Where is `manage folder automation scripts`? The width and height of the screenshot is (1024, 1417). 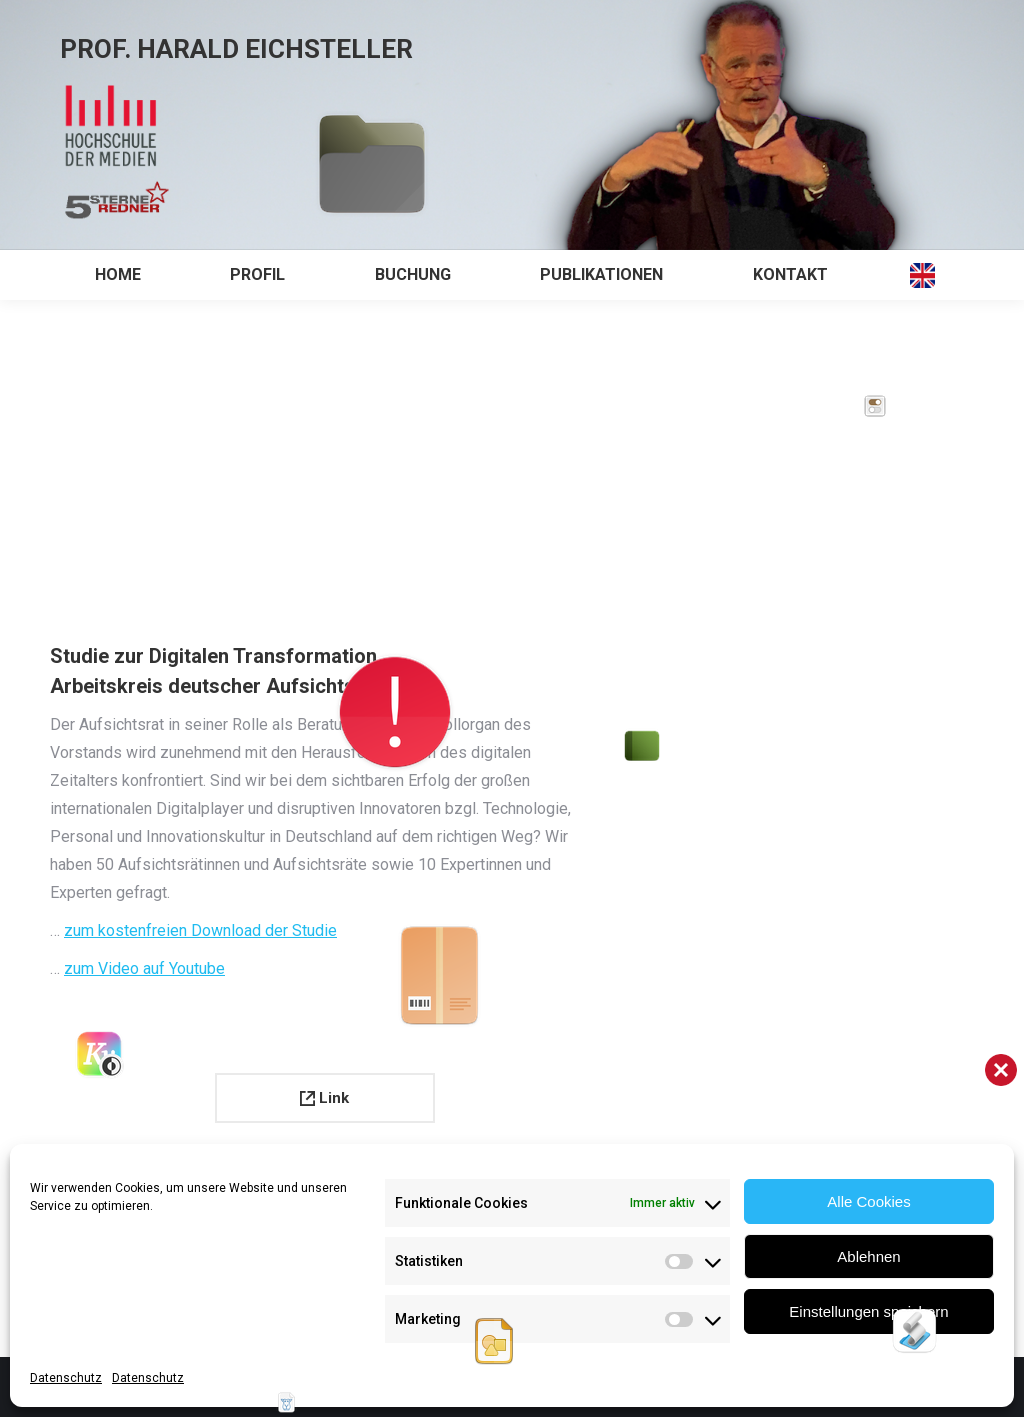 manage folder automation scripts is located at coordinates (914, 1330).